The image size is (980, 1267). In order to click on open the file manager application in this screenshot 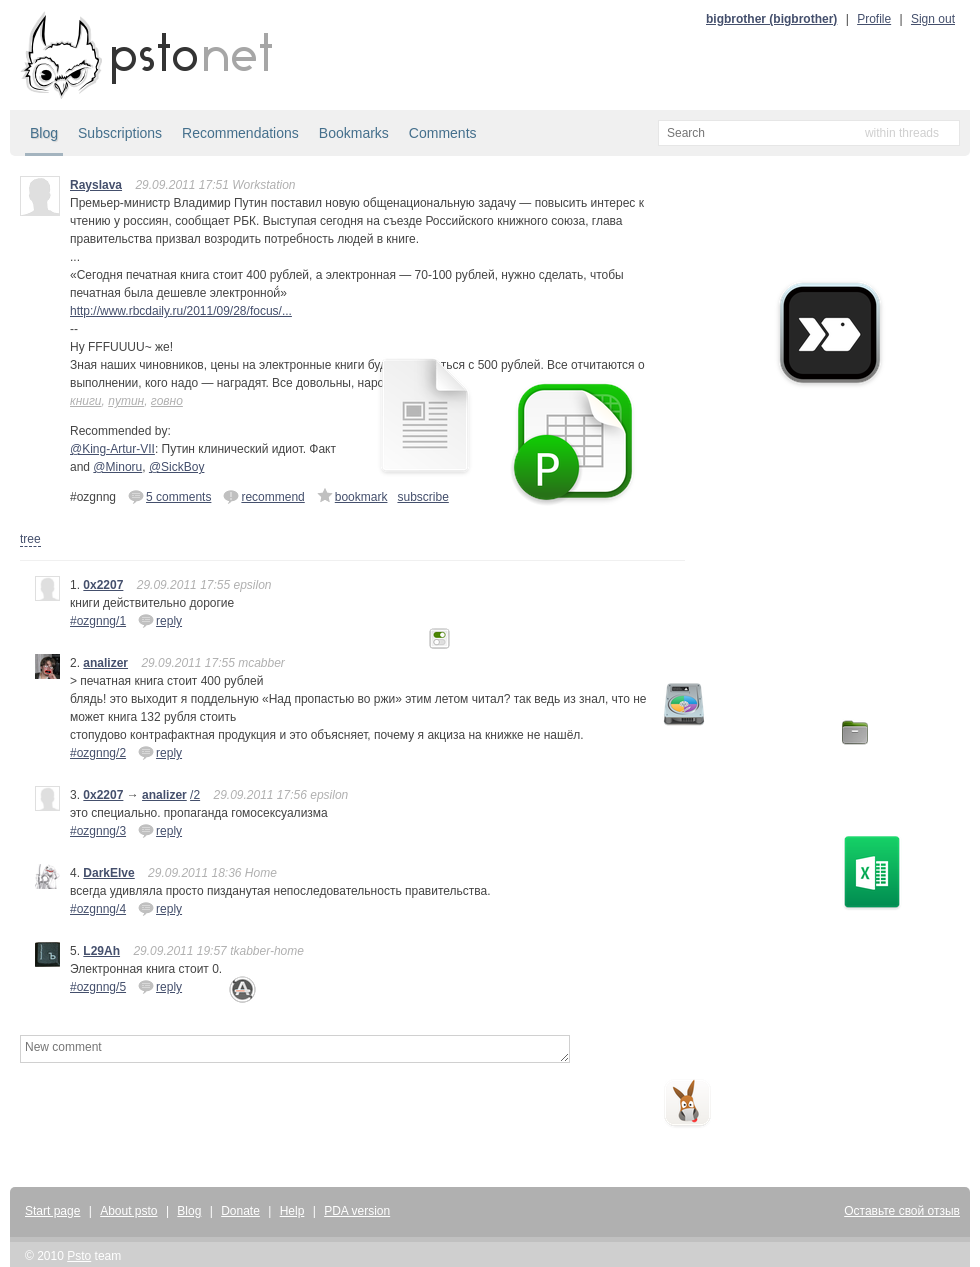, I will do `click(855, 732)`.